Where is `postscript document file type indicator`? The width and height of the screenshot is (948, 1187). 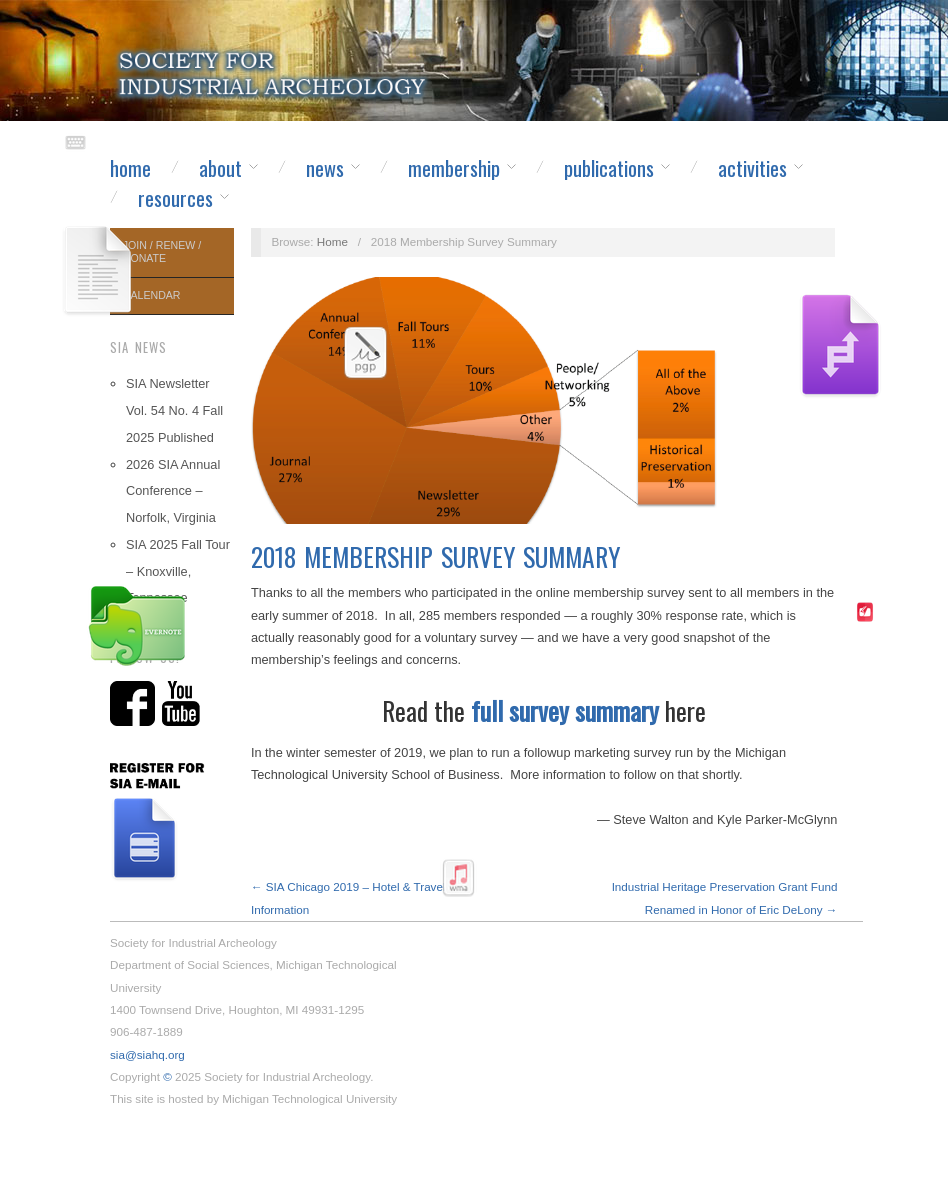
postscript document file type indicator is located at coordinates (865, 612).